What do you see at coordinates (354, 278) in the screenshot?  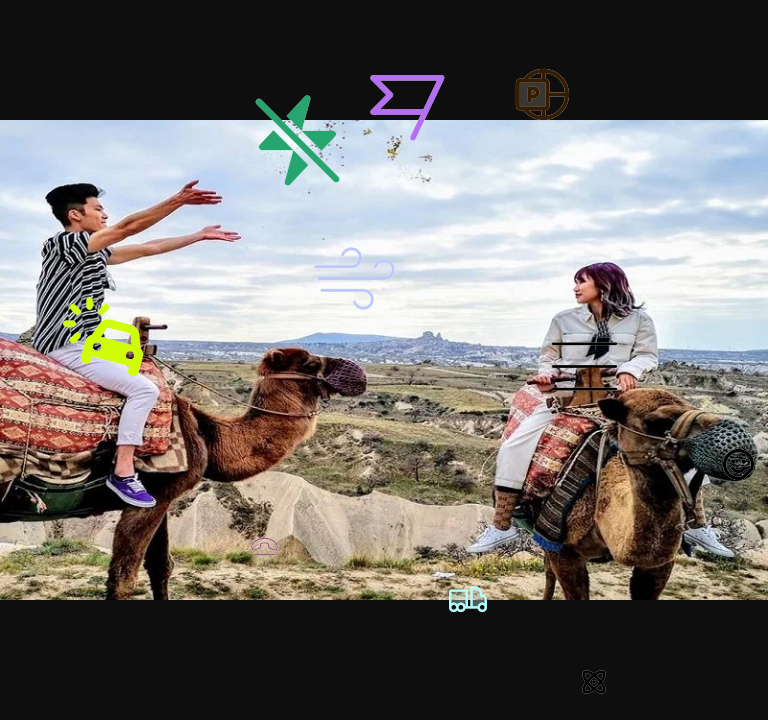 I see `indicates current wind conditions` at bounding box center [354, 278].